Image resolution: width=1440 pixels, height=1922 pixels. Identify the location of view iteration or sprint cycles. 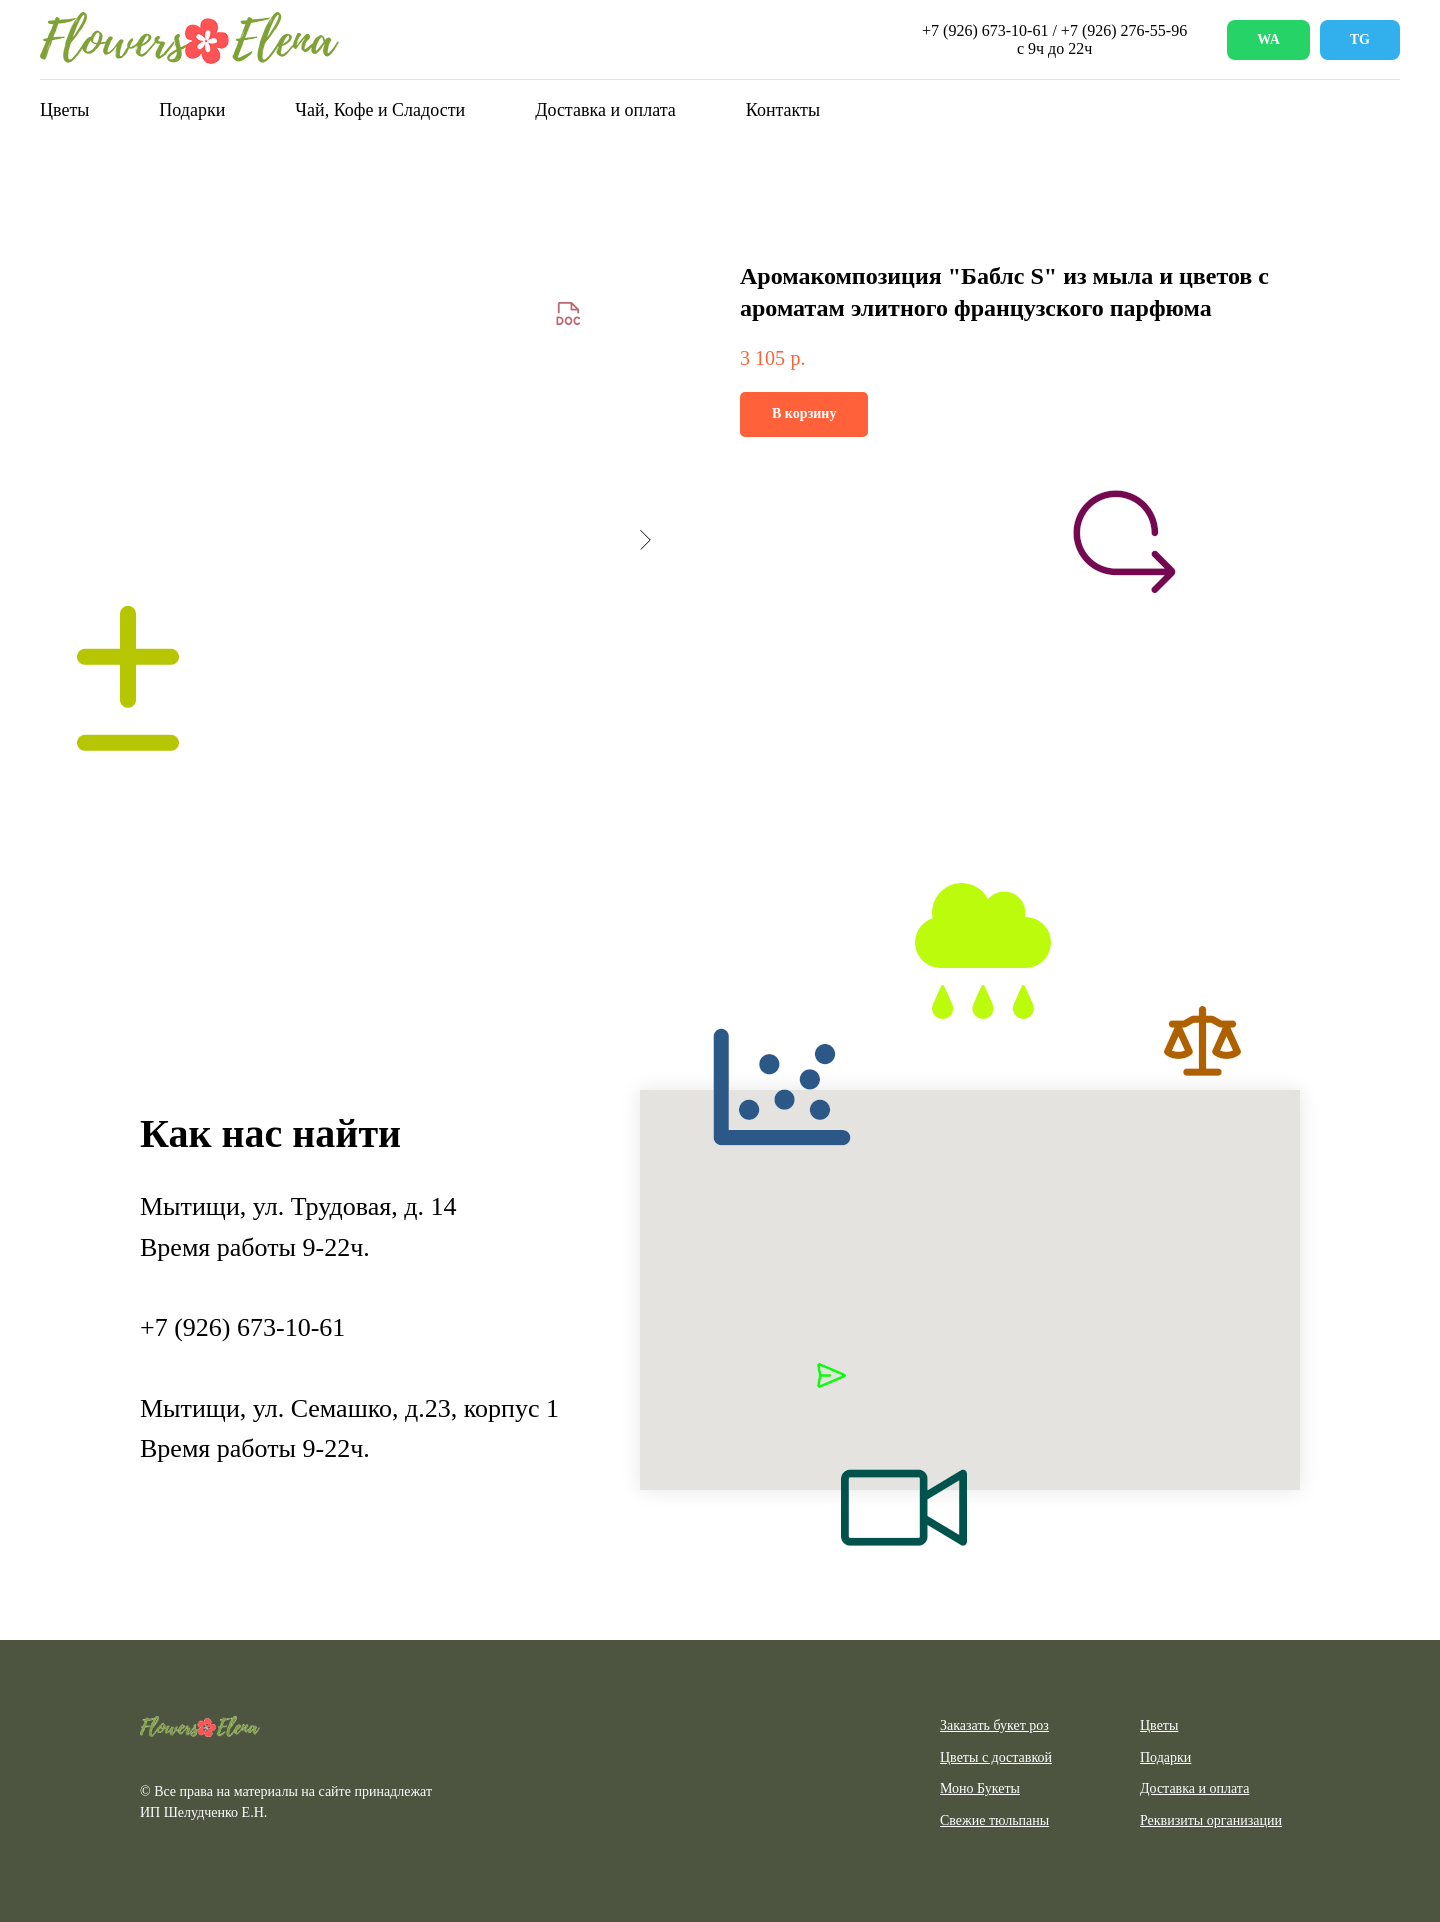
(1122, 539).